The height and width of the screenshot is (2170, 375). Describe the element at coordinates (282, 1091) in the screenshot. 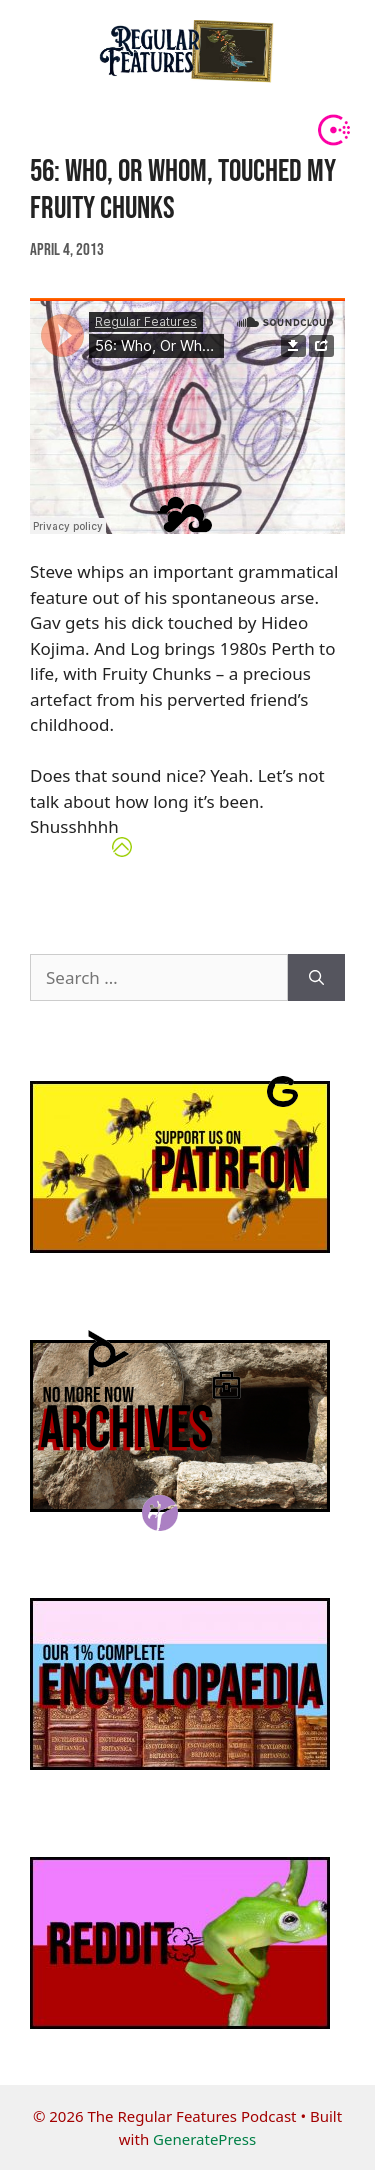

I see `open GitCode application` at that location.